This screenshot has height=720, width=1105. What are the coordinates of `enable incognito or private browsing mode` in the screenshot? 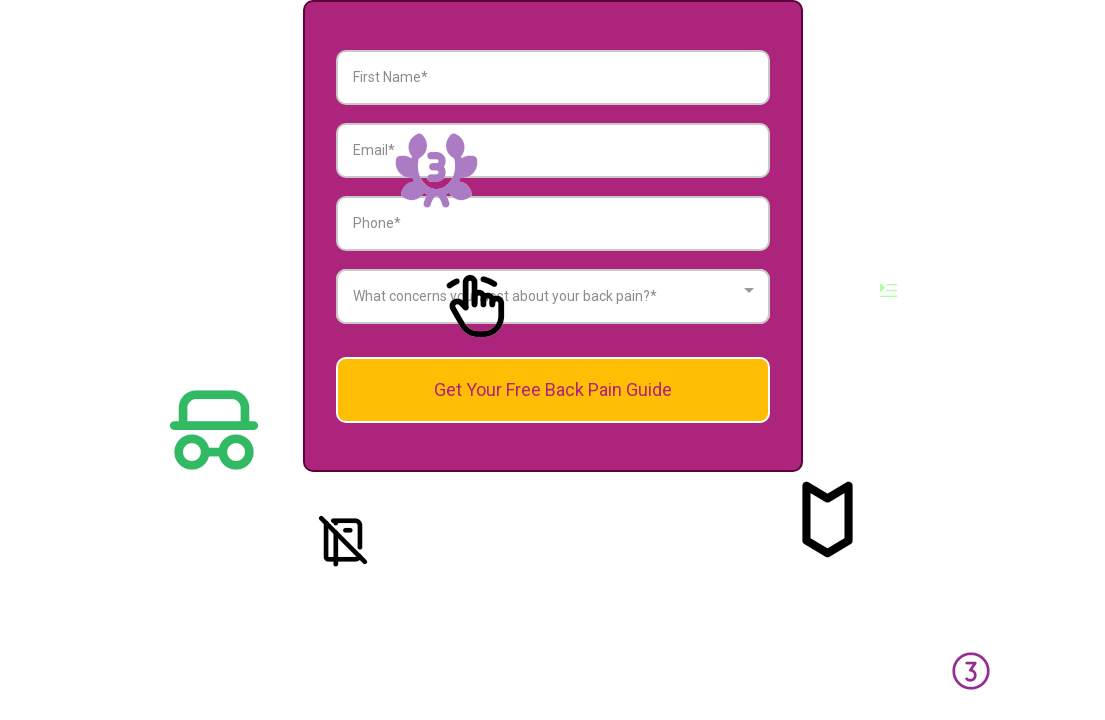 It's located at (214, 430).